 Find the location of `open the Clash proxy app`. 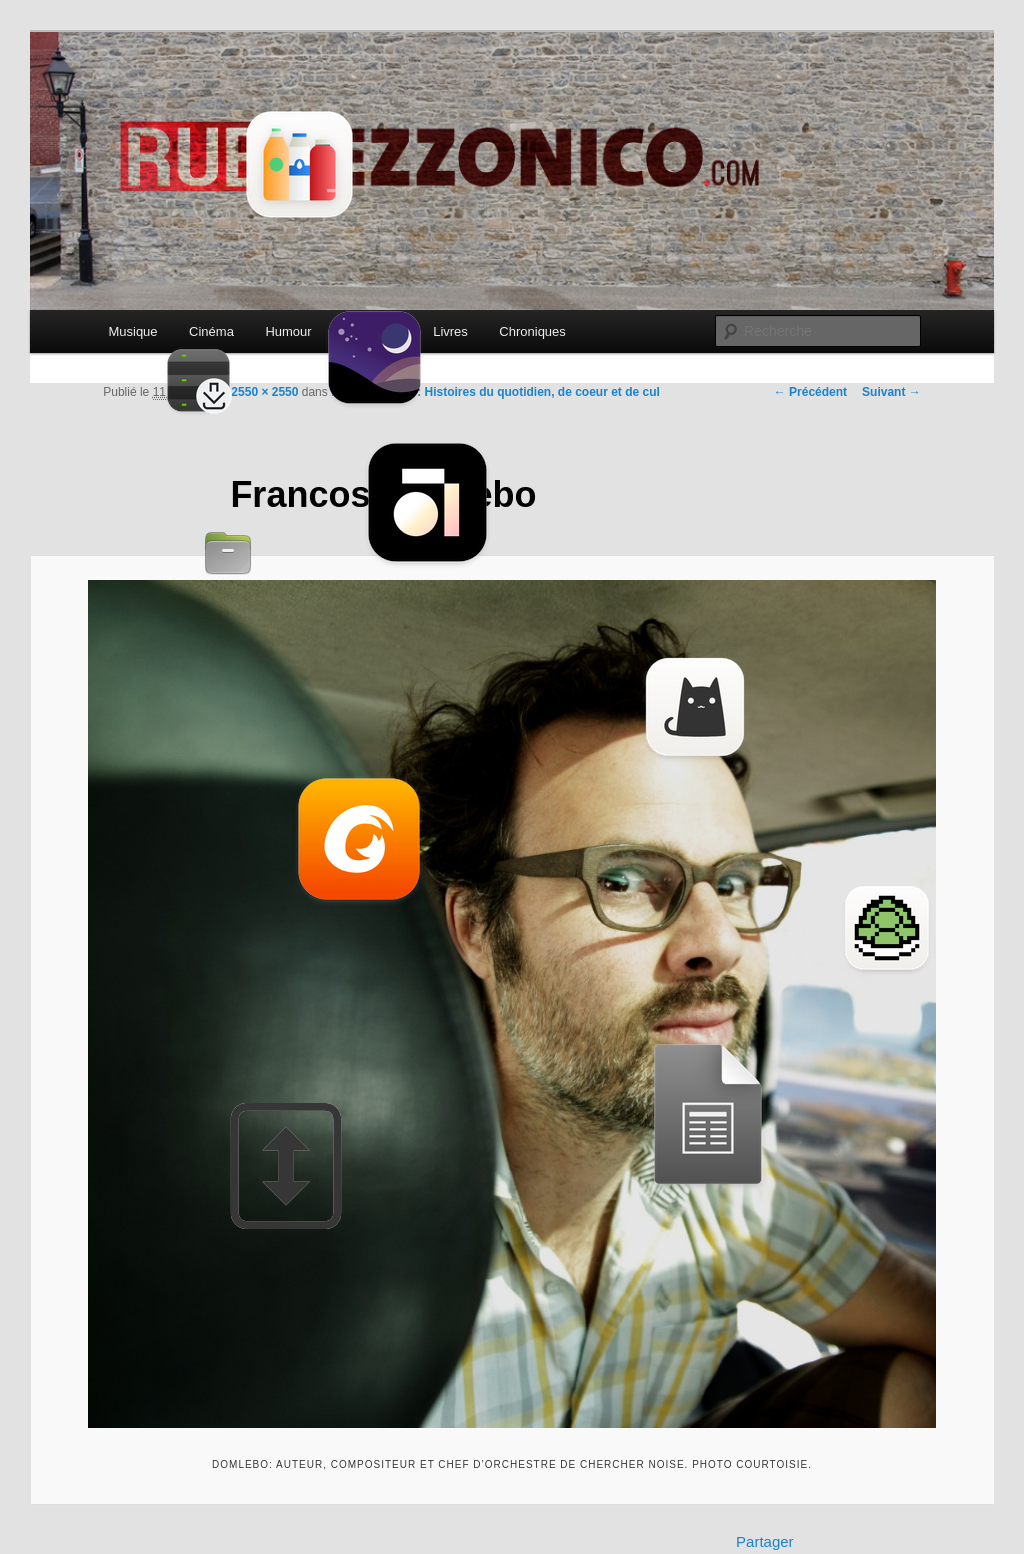

open the Clash proxy app is located at coordinates (695, 707).